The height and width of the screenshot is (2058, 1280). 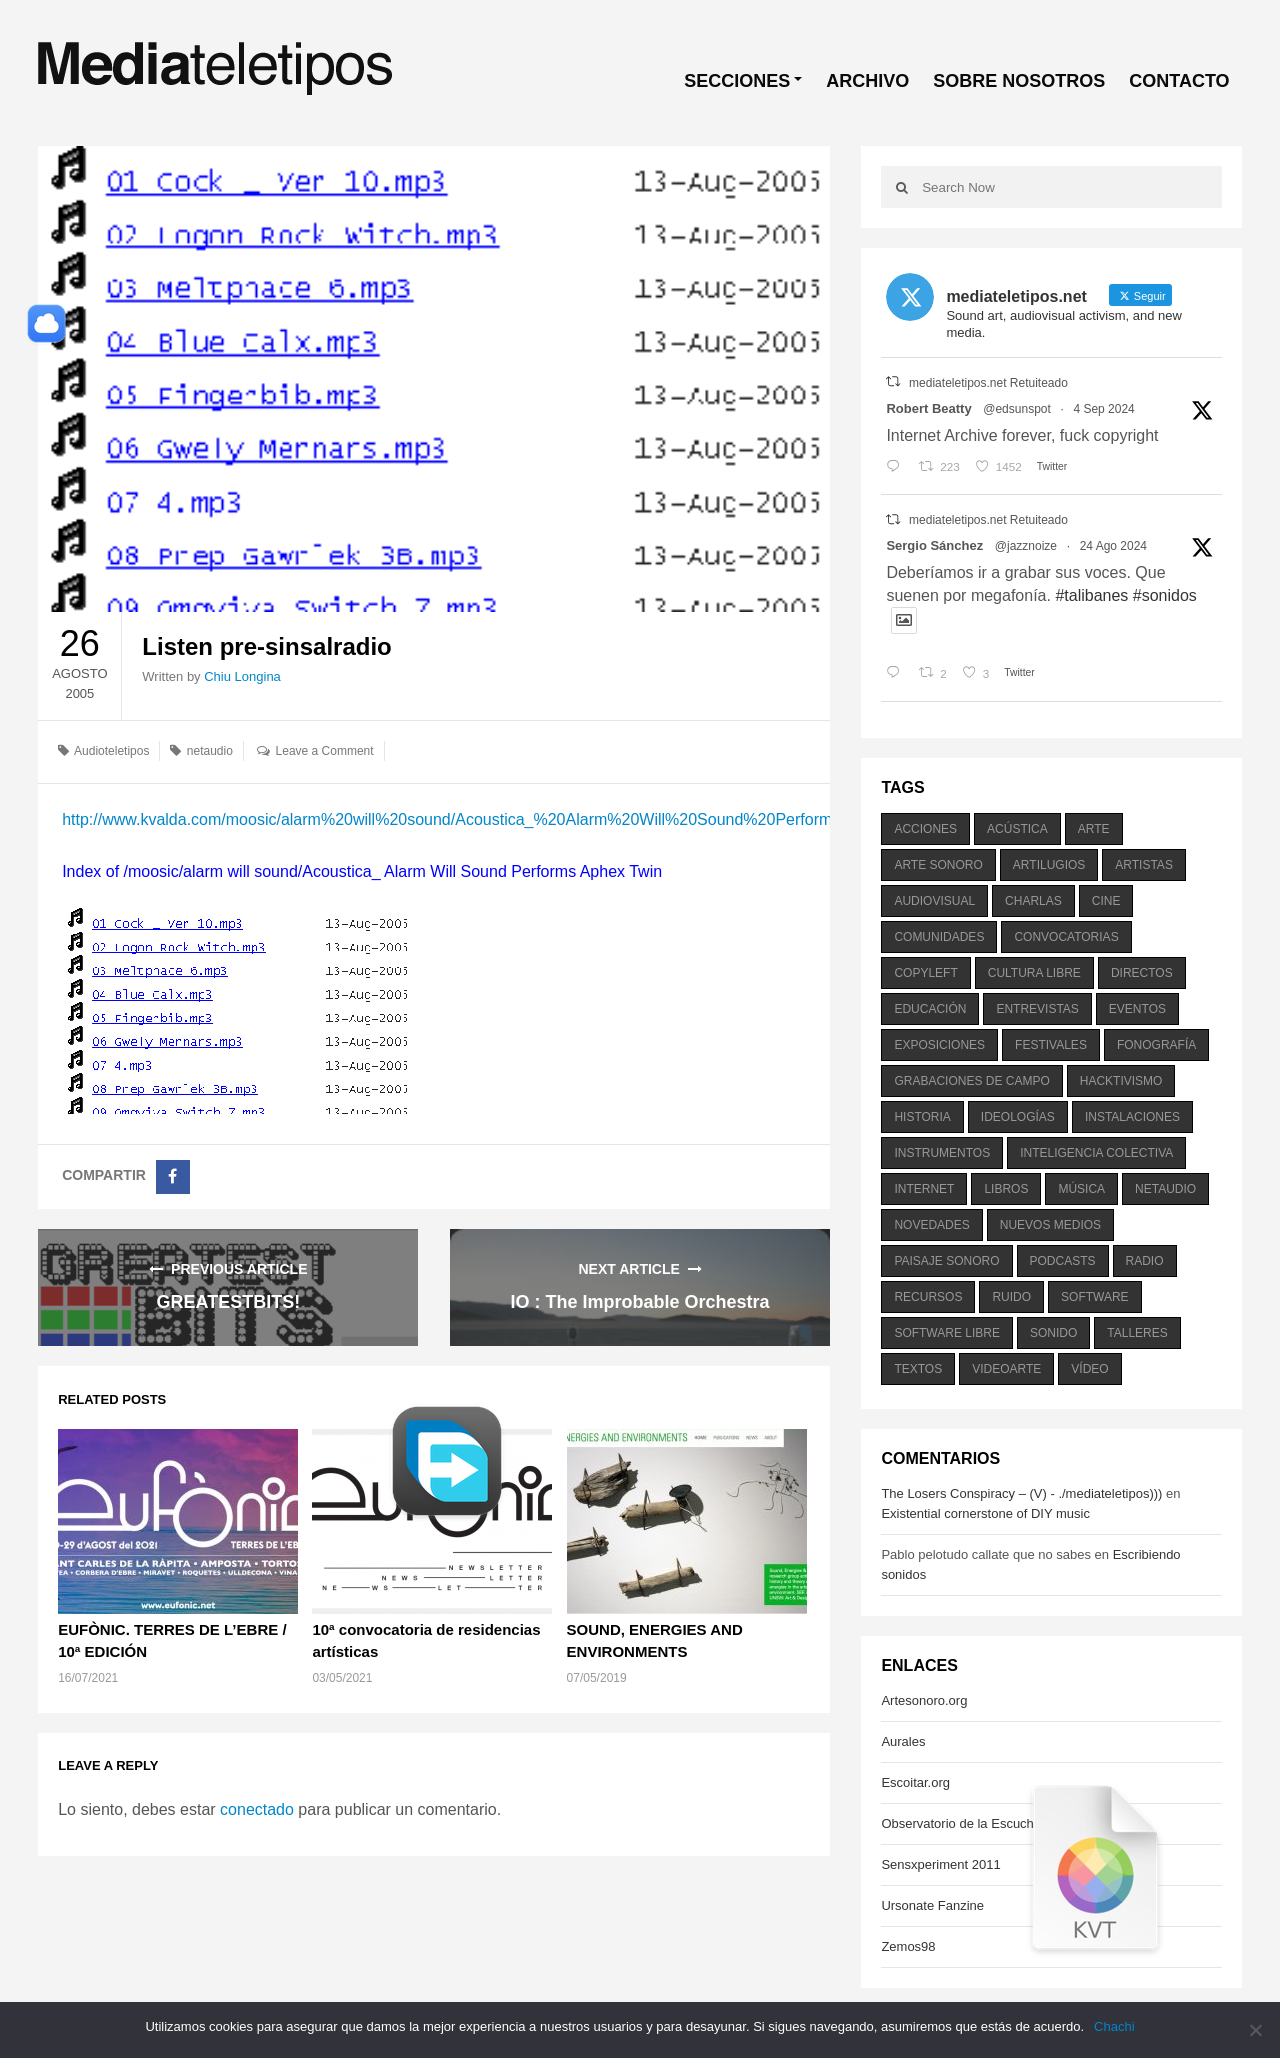 What do you see at coordinates (447, 1461) in the screenshot?
I see `open free download manager app` at bounding box center [447, 1461].